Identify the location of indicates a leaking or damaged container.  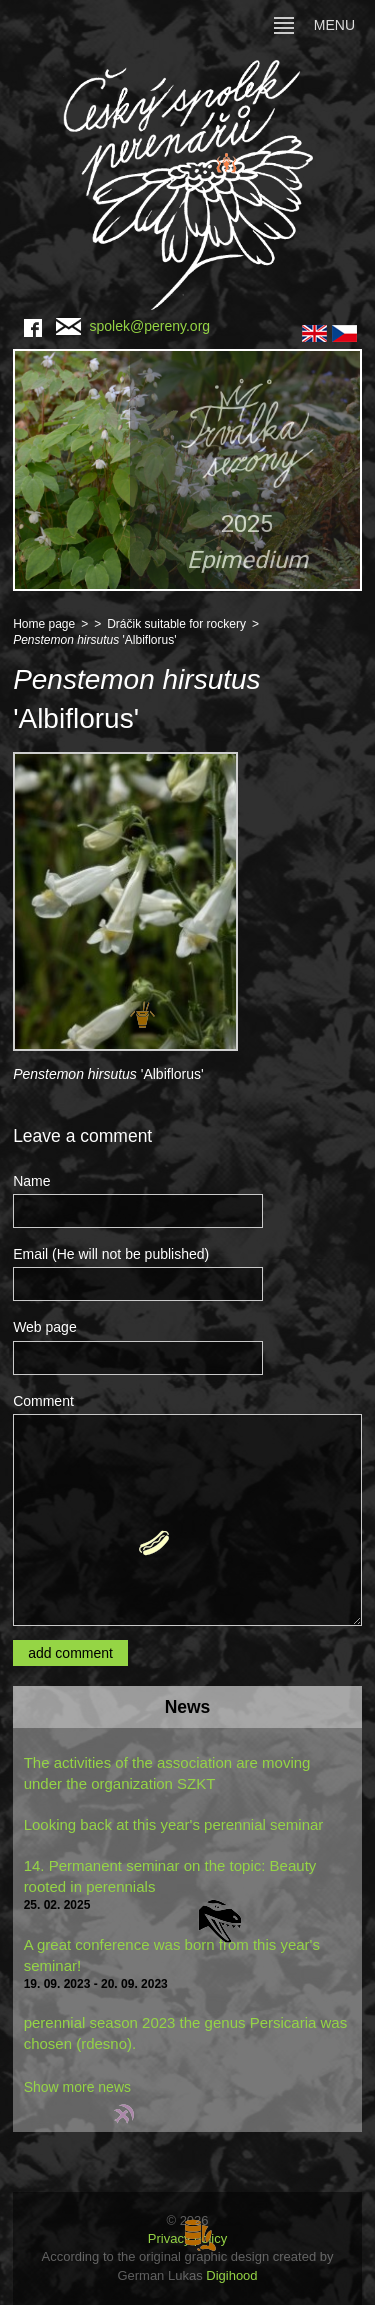
(200, 2235).